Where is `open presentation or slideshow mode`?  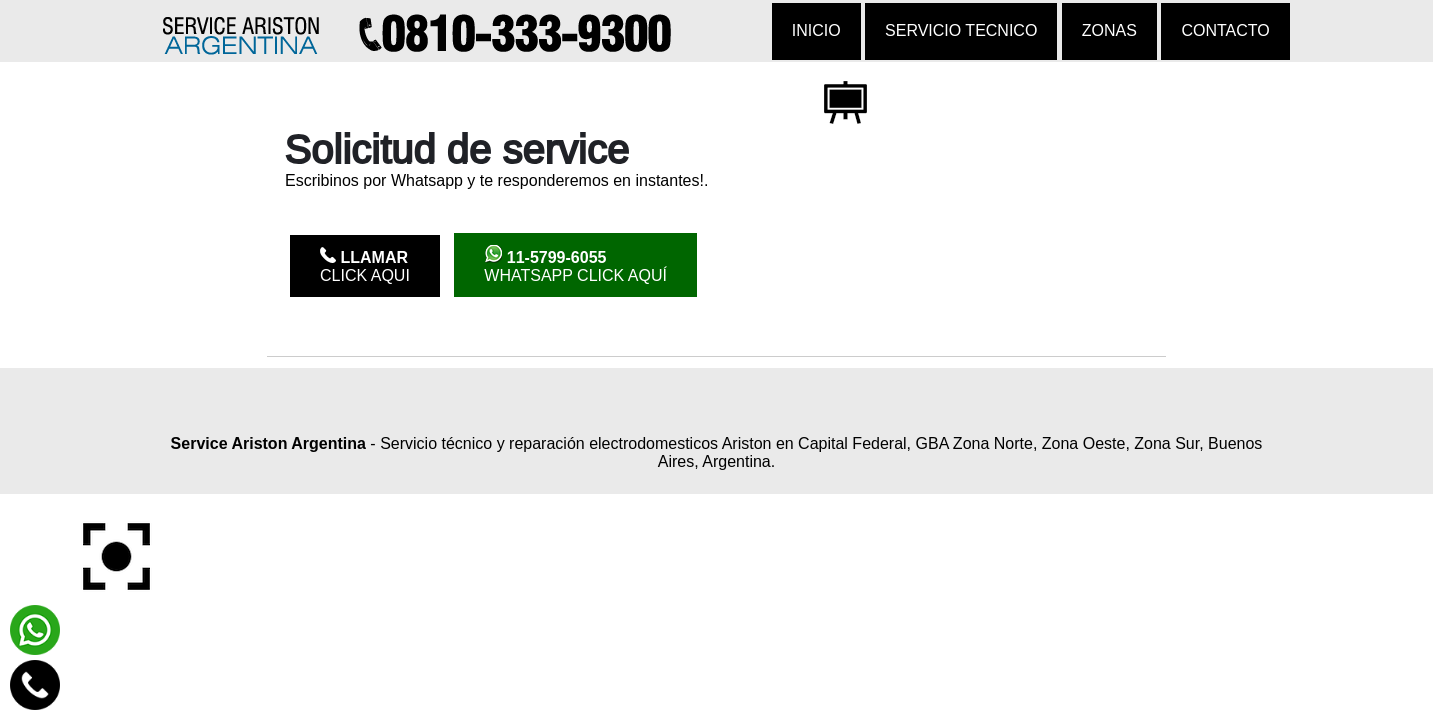 open presentation or slideshow mode is located at coordinates (845, 102).